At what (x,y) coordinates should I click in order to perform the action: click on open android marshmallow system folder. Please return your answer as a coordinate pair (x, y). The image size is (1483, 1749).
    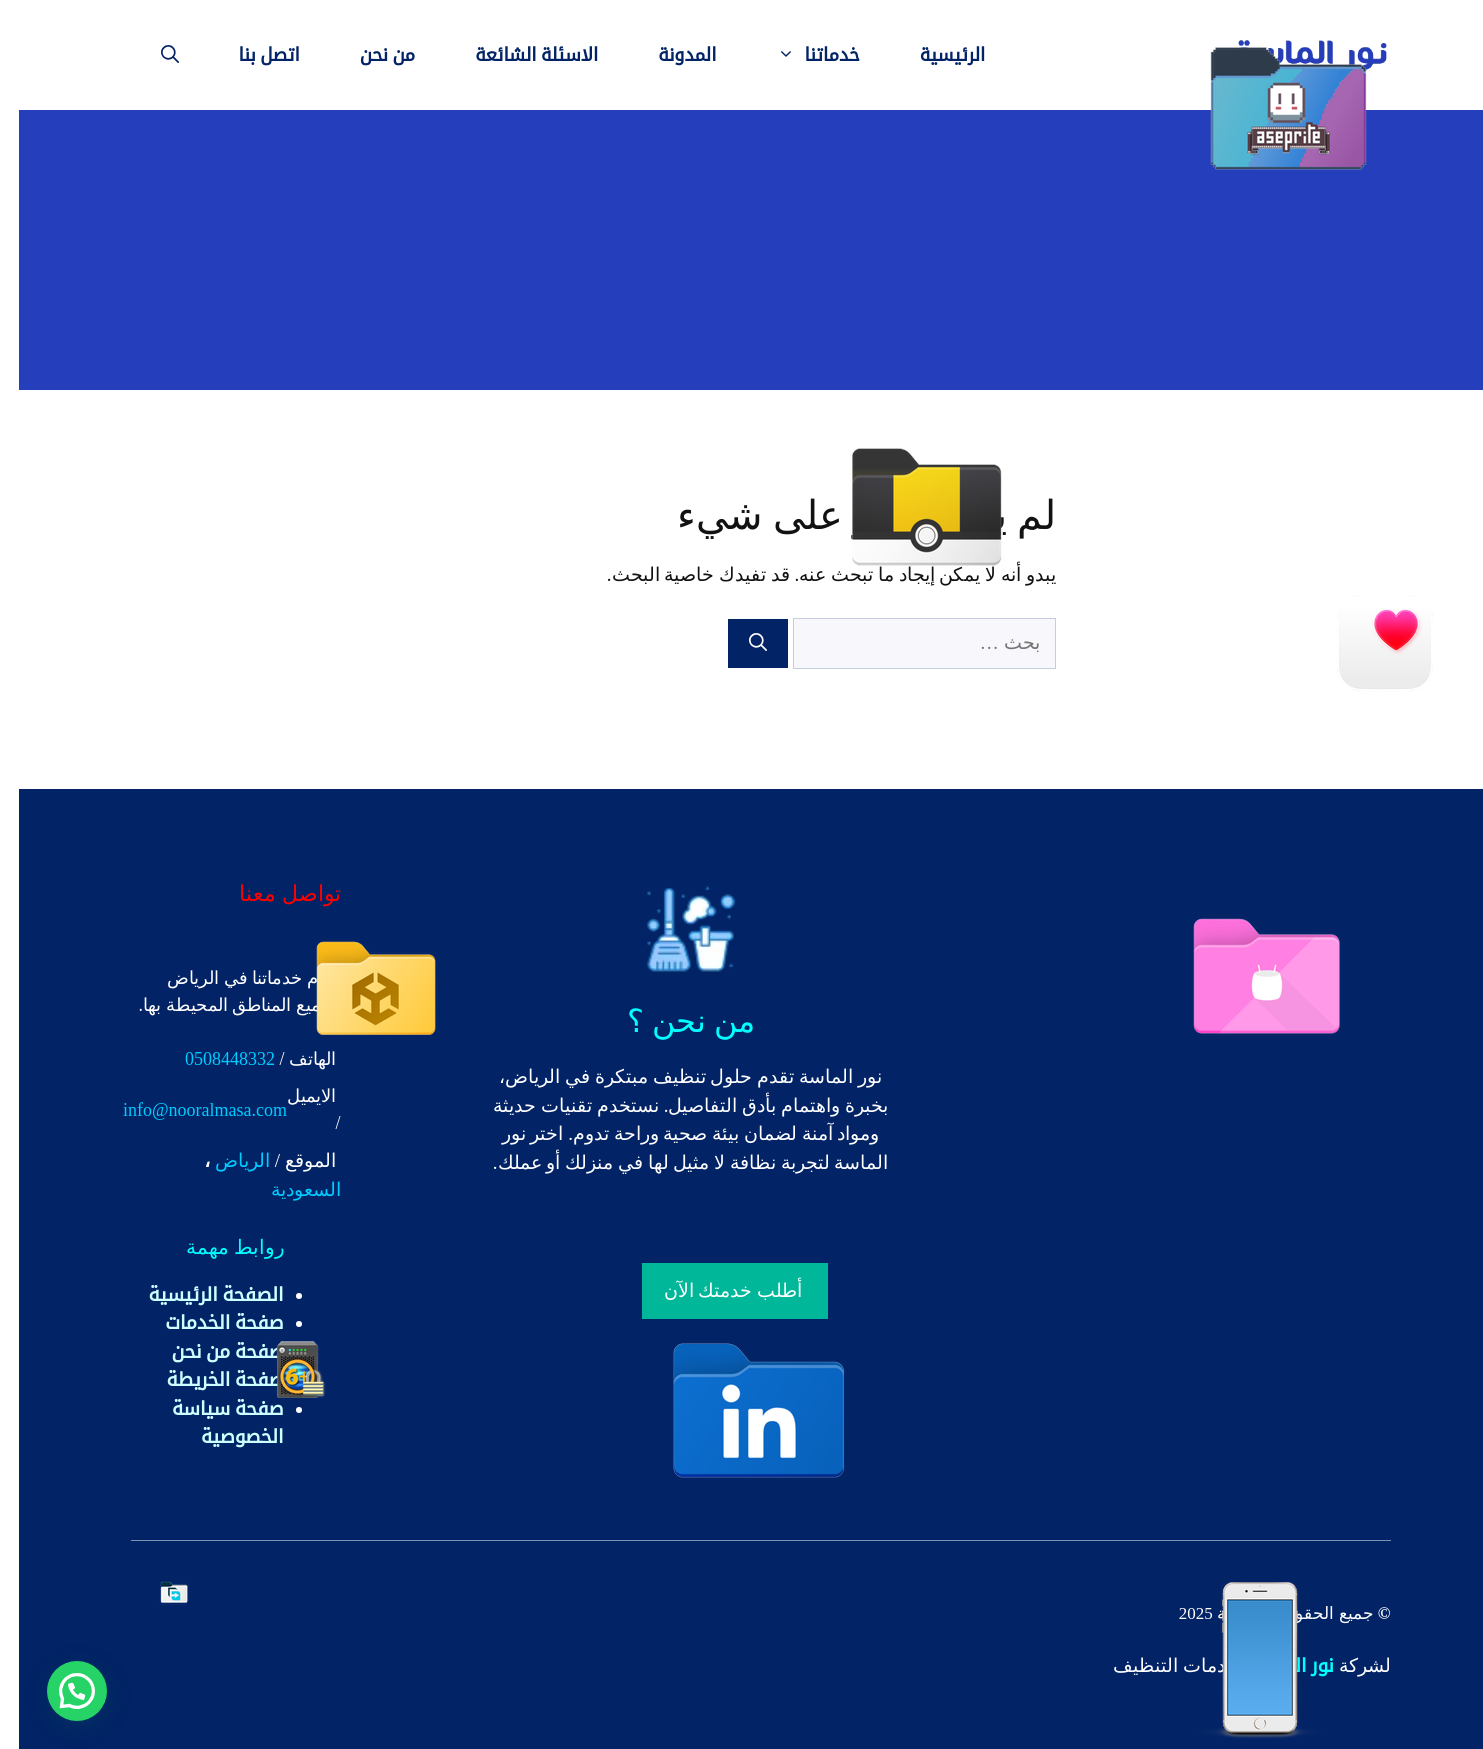
    Looking at the image, I should click on (1266, 980).